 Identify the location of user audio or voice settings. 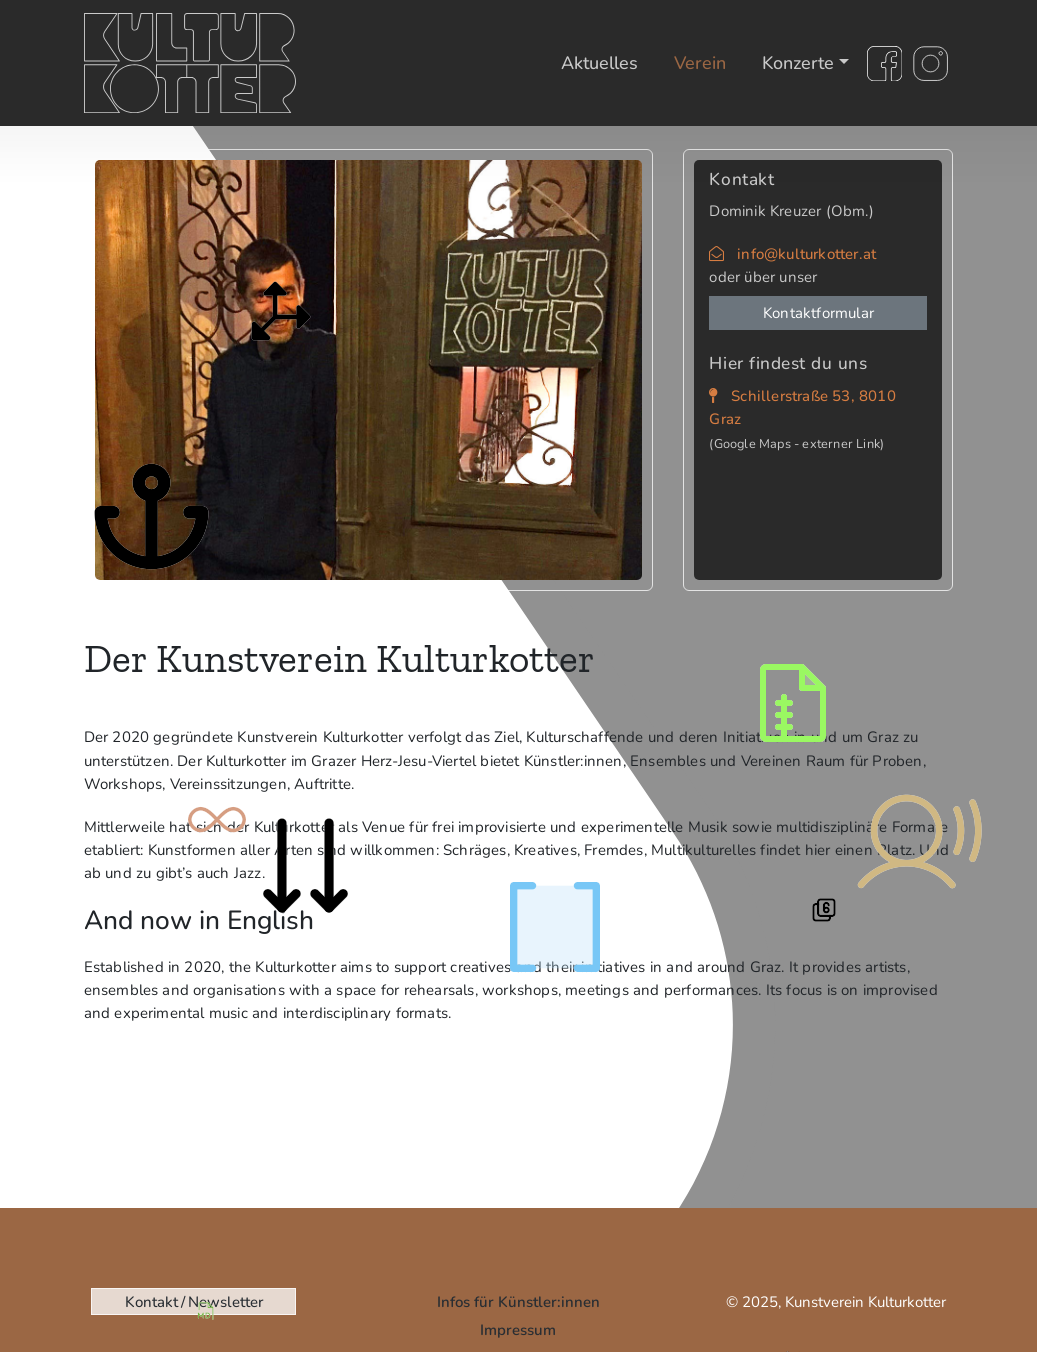
(917, 841).